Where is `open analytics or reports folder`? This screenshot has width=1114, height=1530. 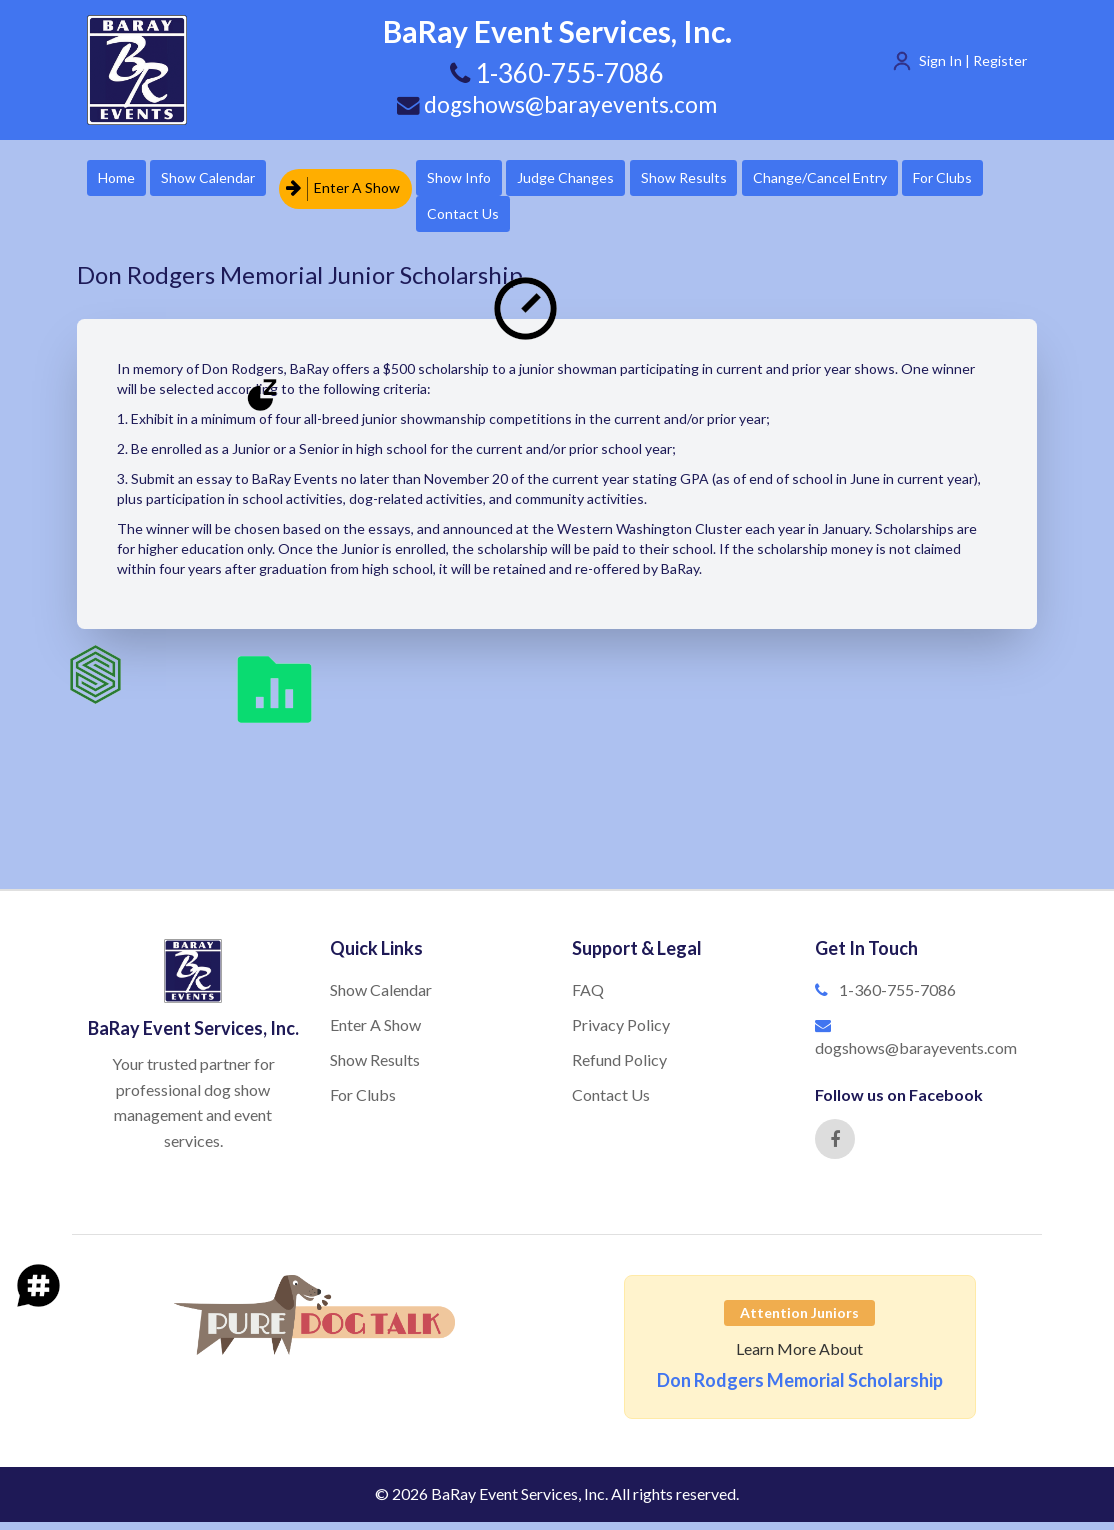 open analytics or reports folder is located at coordinates (274, 689).